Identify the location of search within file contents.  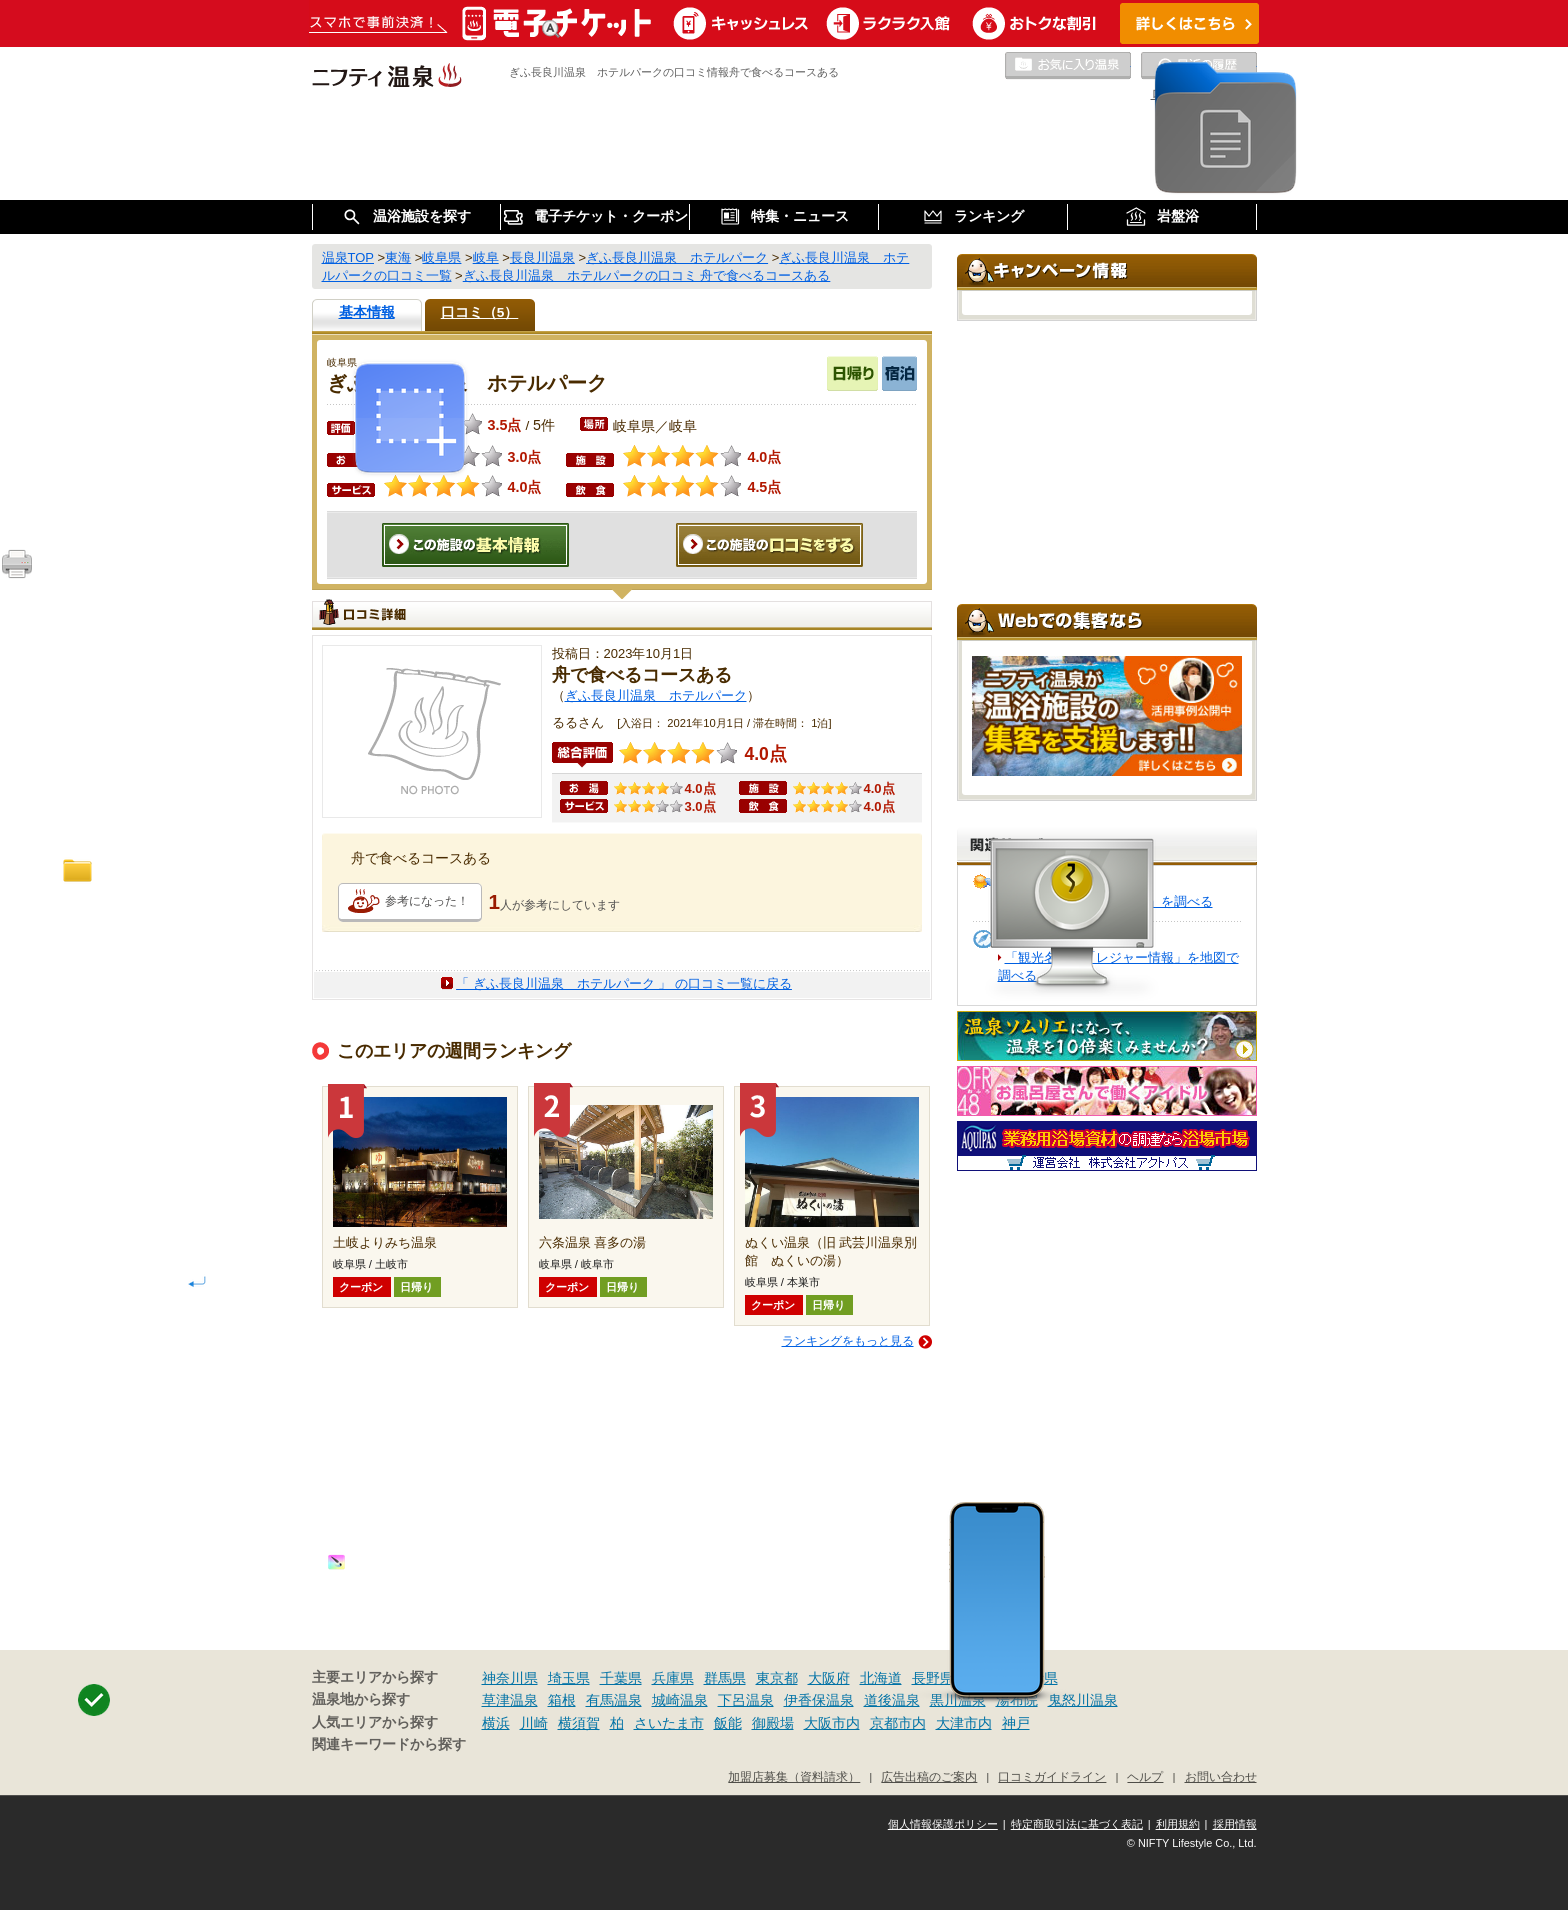
(551, 29).